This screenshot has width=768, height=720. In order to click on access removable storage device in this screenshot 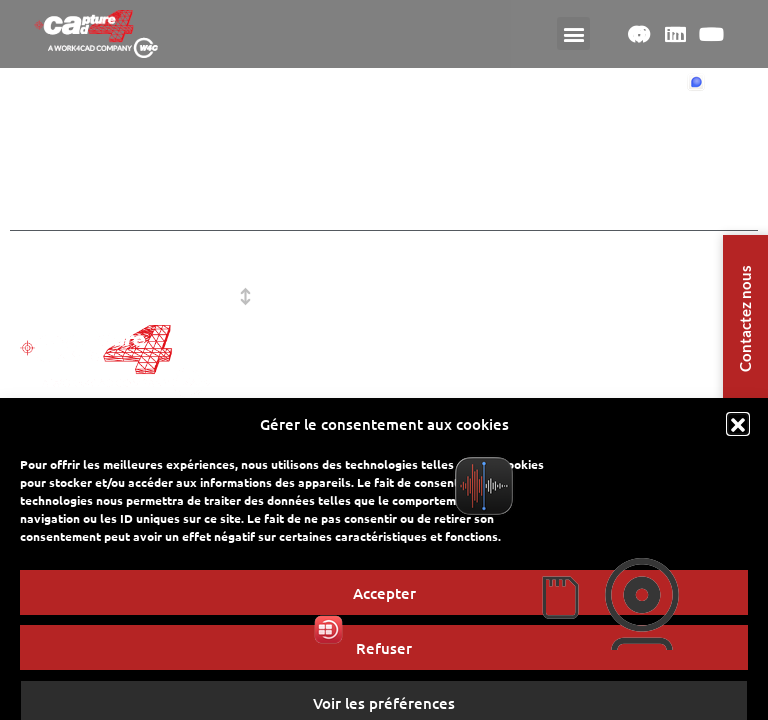, I will do `click(559, 596)`.